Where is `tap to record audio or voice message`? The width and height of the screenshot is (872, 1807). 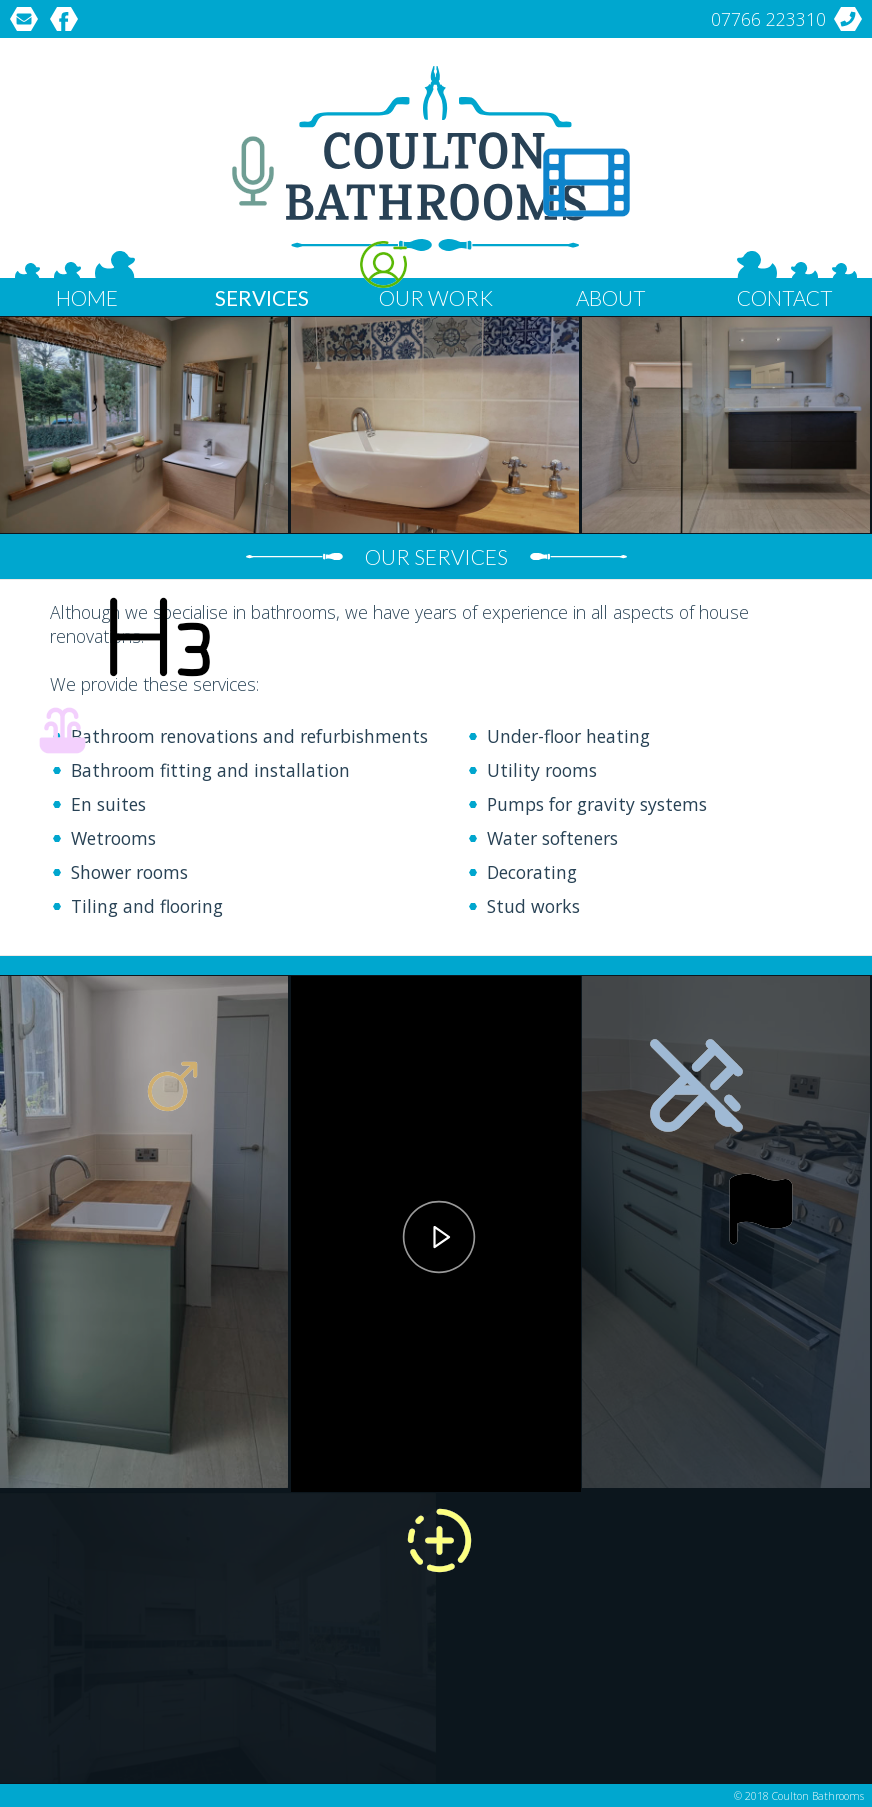
tap to record audio or voice message is located at coordinates (253, 171).